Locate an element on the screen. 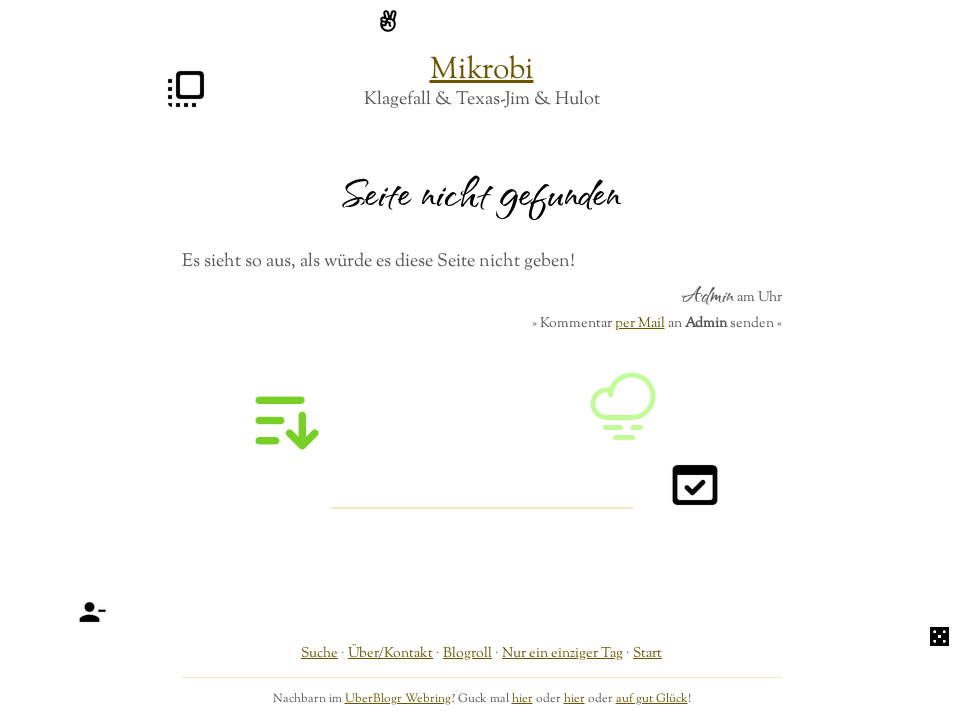 This screenshot has width=963, height=720. indicates foggy weather conditions is located at coordinates (623, 405).